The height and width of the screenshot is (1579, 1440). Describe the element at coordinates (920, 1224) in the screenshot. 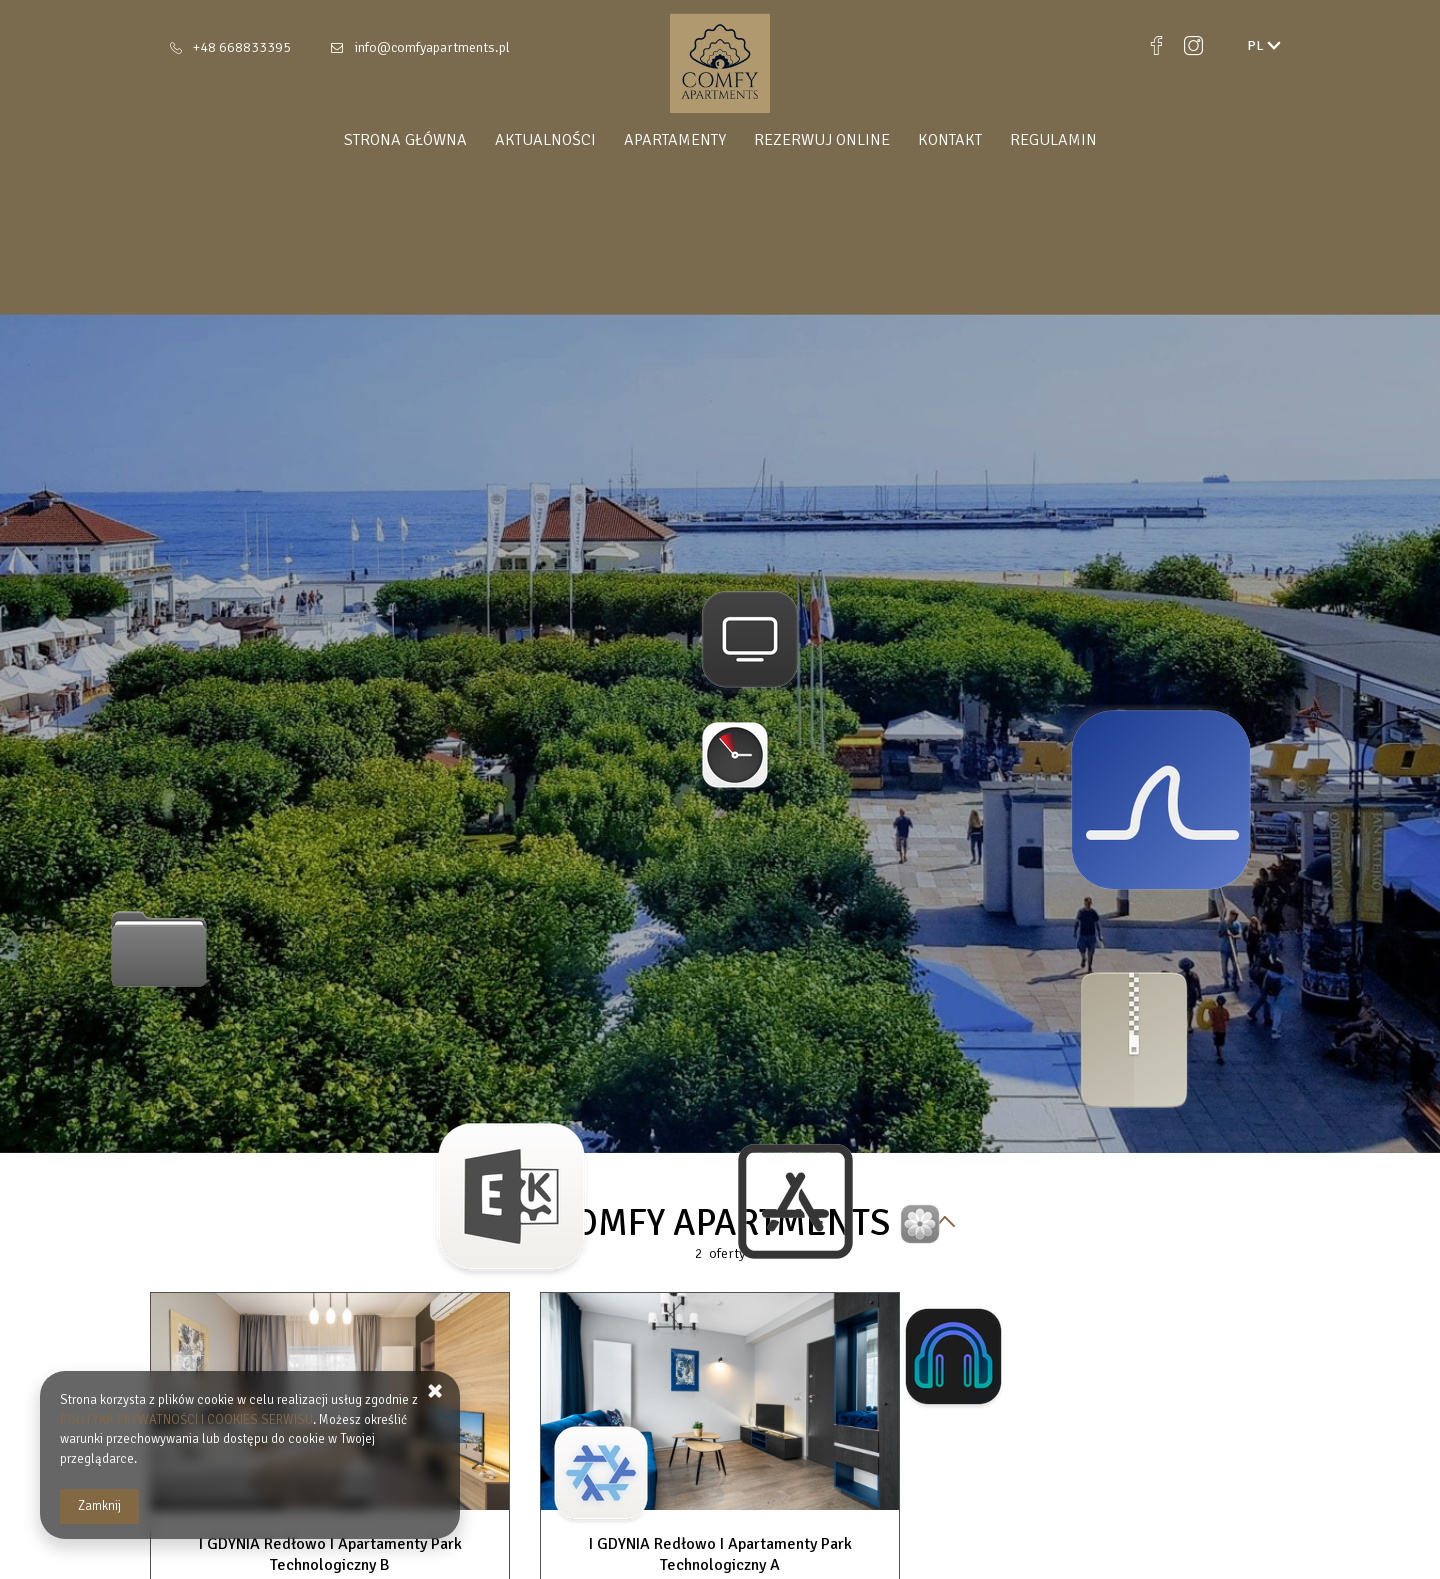

I see `open the photos app` at that location.